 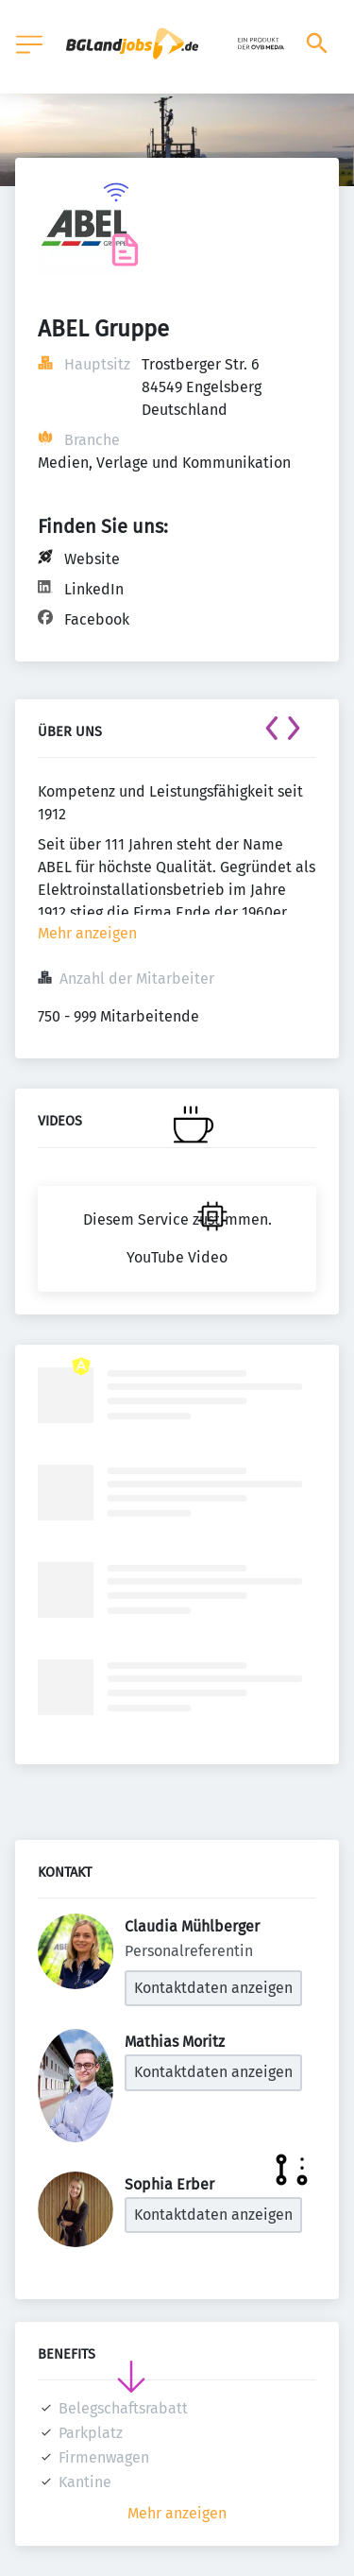 What do you see at coordinates (81, 1366) in the screenshot?
I see `angular framework logo` at bounding box center [81, 1366].